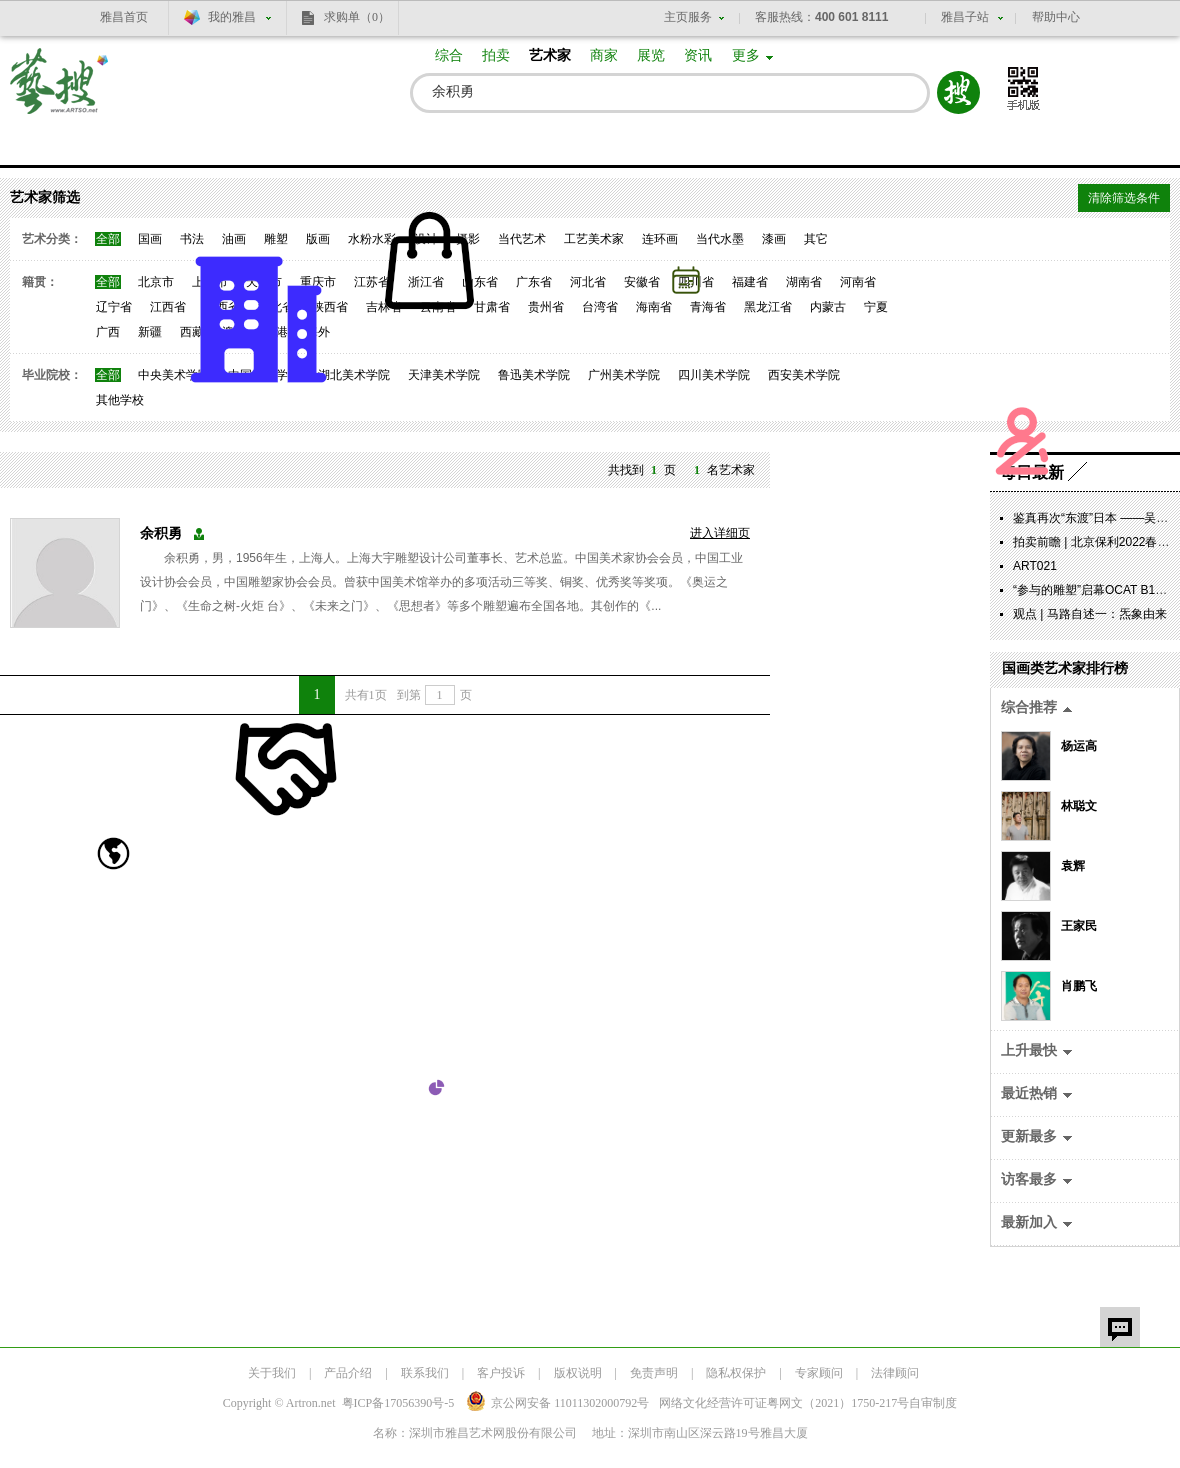 This screenshot has height=1468, width=1180. What do you see at coordinates (258, 319) in the screenshot?
I see `view office or workplace location` at bounding box center [258, 319].